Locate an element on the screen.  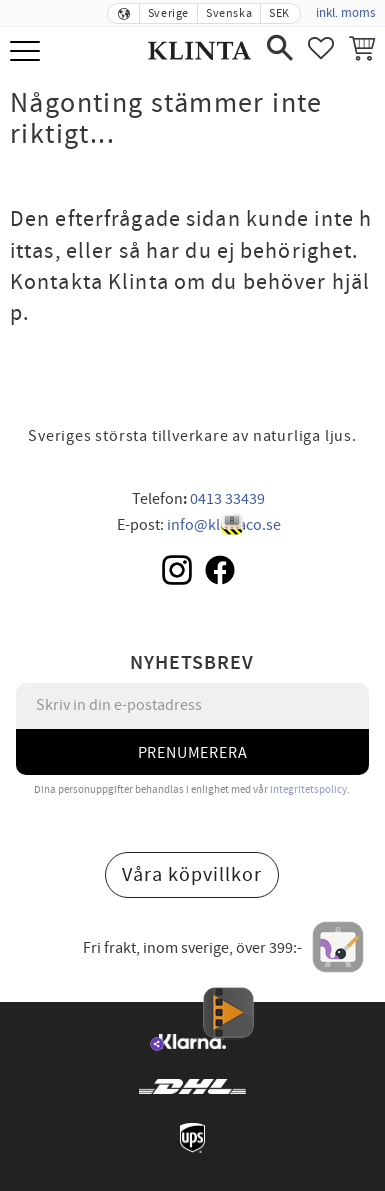
open blackmagic raw player app is located at coordinates (228, 1012).